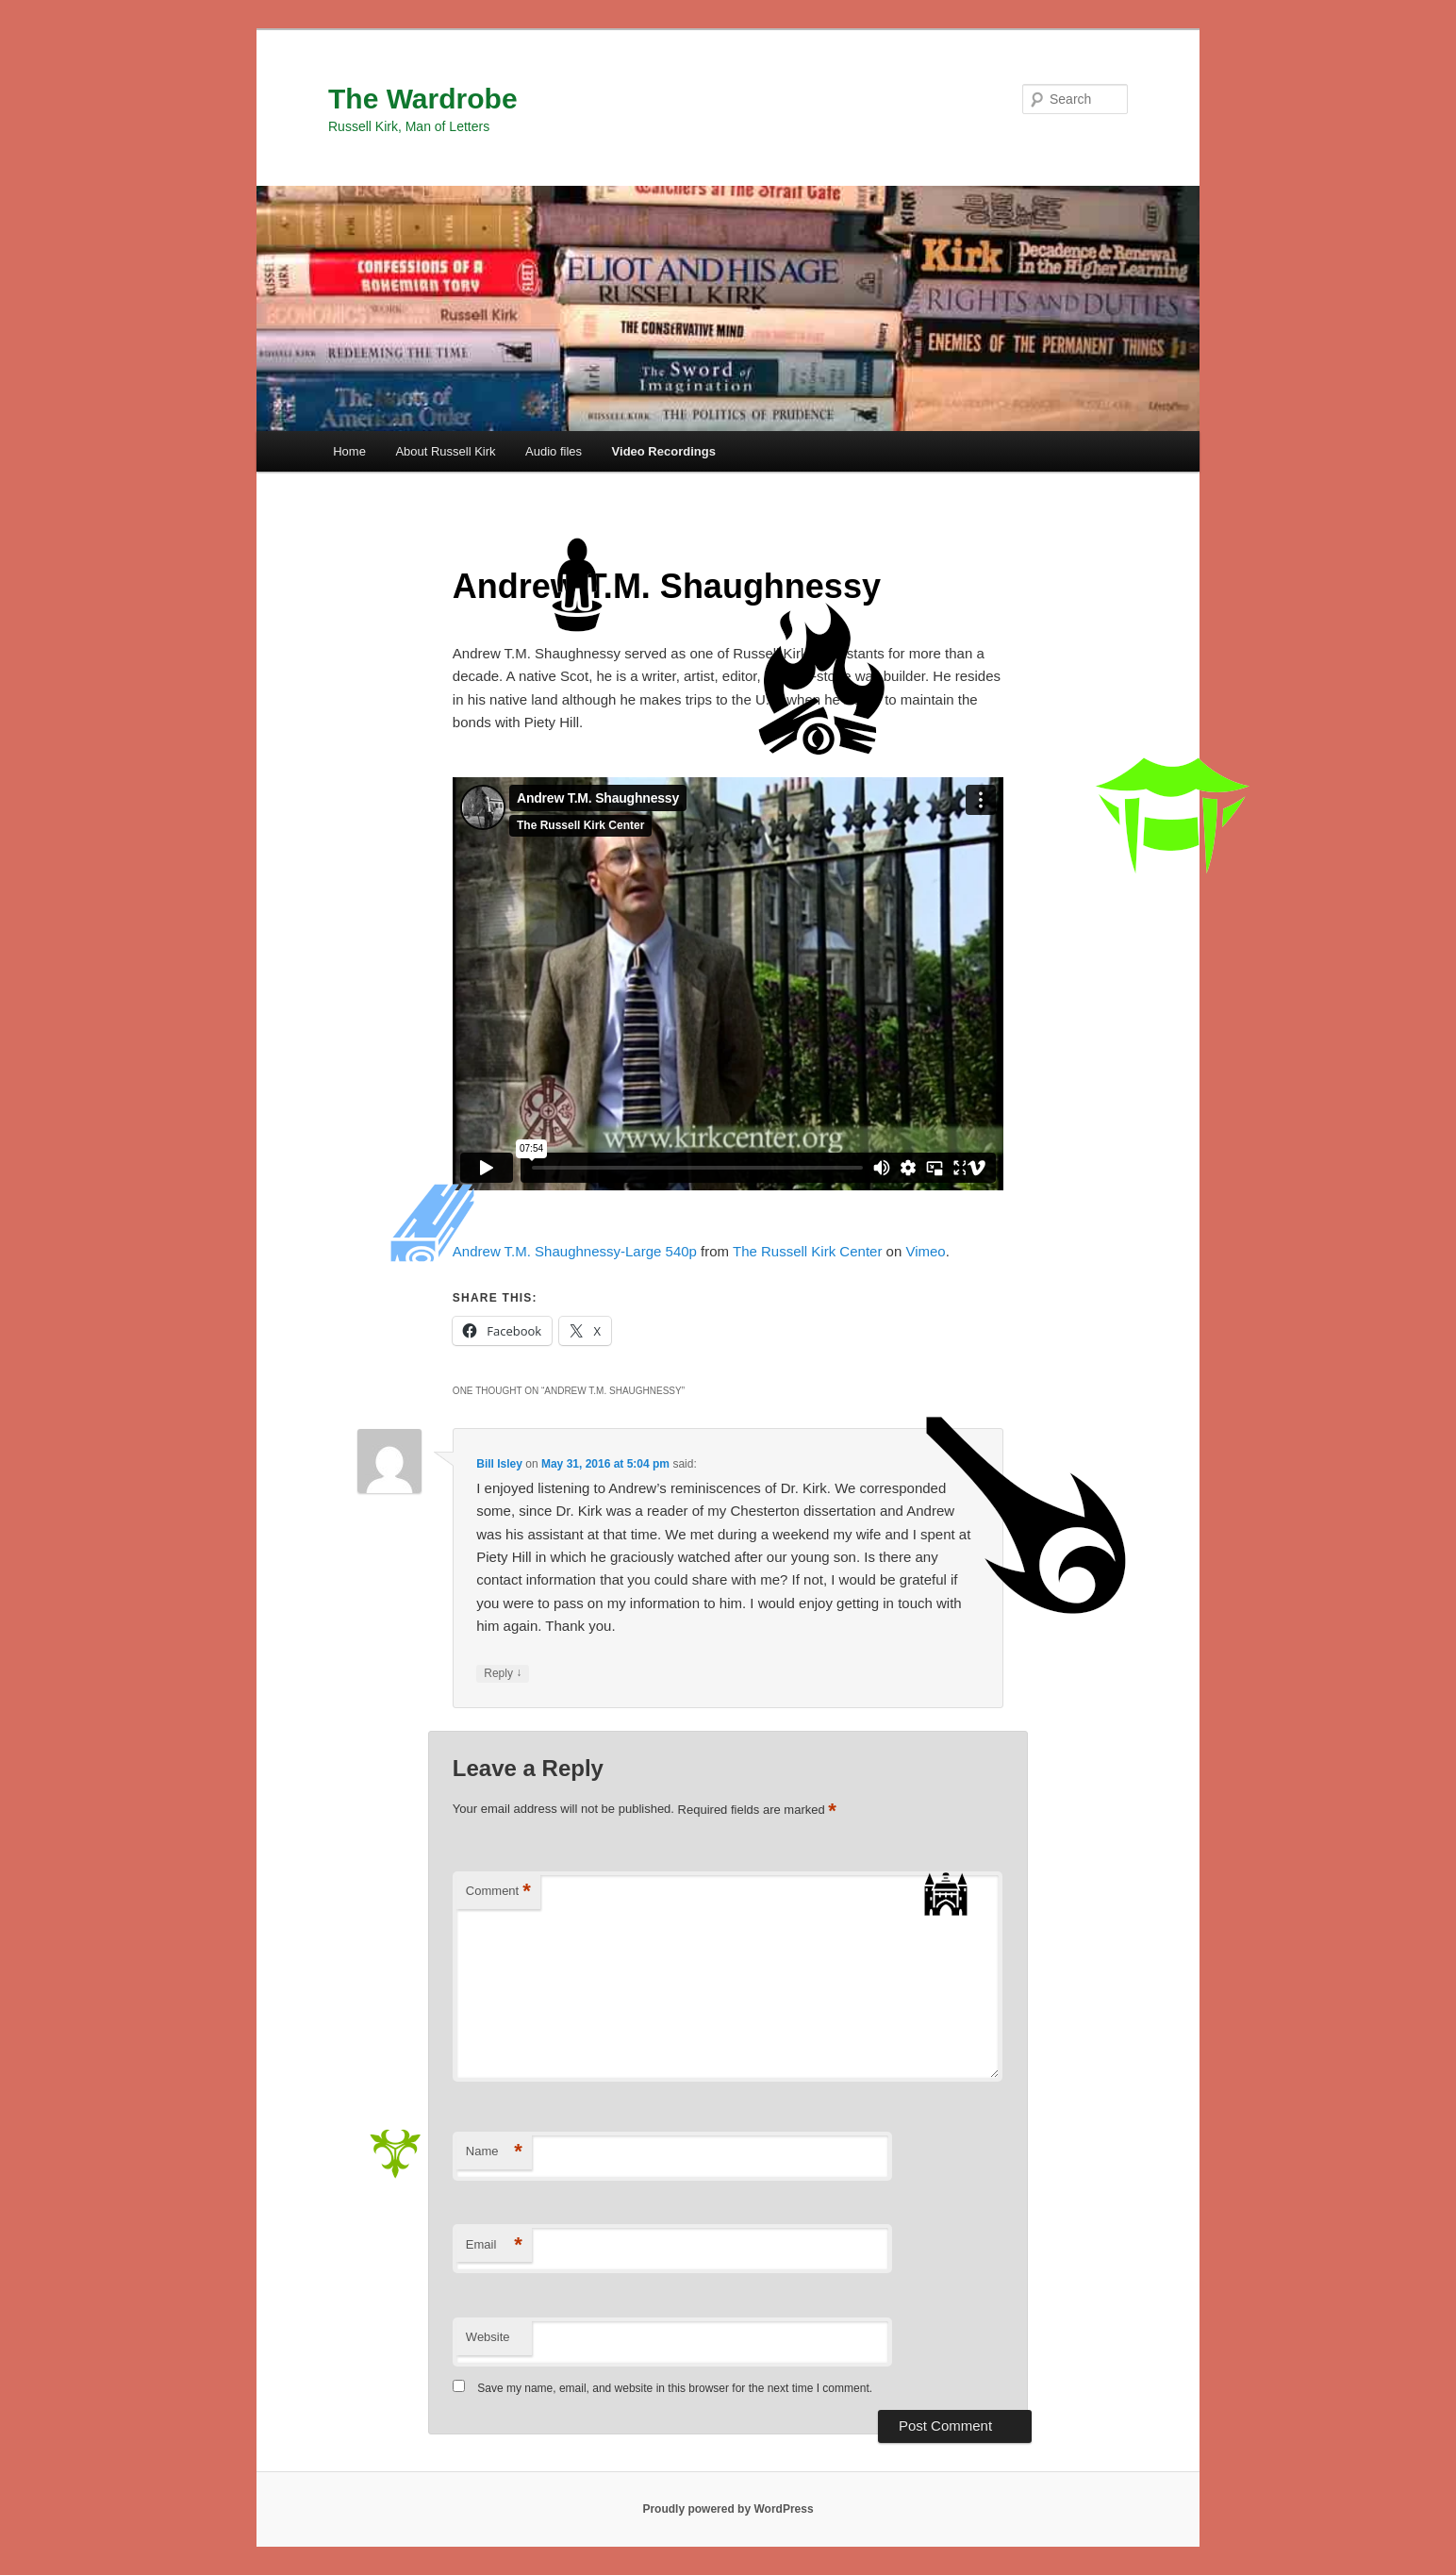 This screenshot has height=2575, width=1456. What do you see at coordinates (432, 1222) in the screenshot?
I see `wood beam resource or building material` at bounding box center [432, 1222].